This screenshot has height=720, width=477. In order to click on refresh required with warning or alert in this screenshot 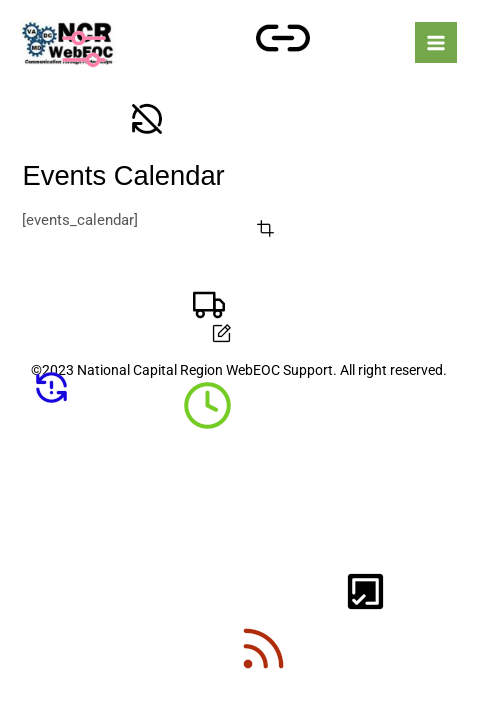, I will do `click(51, 387)`.